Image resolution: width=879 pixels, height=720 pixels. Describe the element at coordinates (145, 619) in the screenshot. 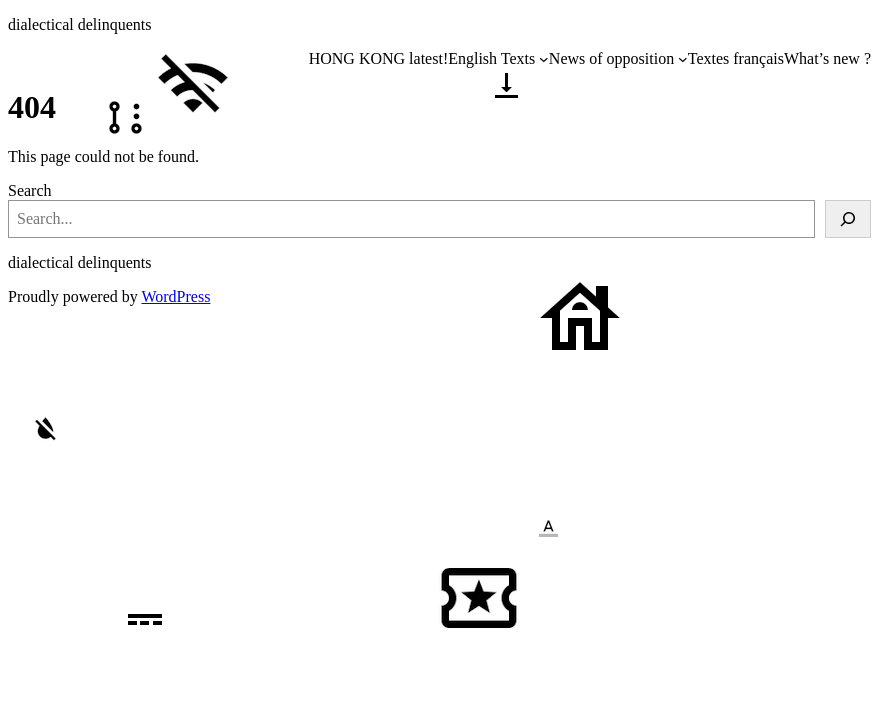

I see `hardware power input or connector port` at that location.